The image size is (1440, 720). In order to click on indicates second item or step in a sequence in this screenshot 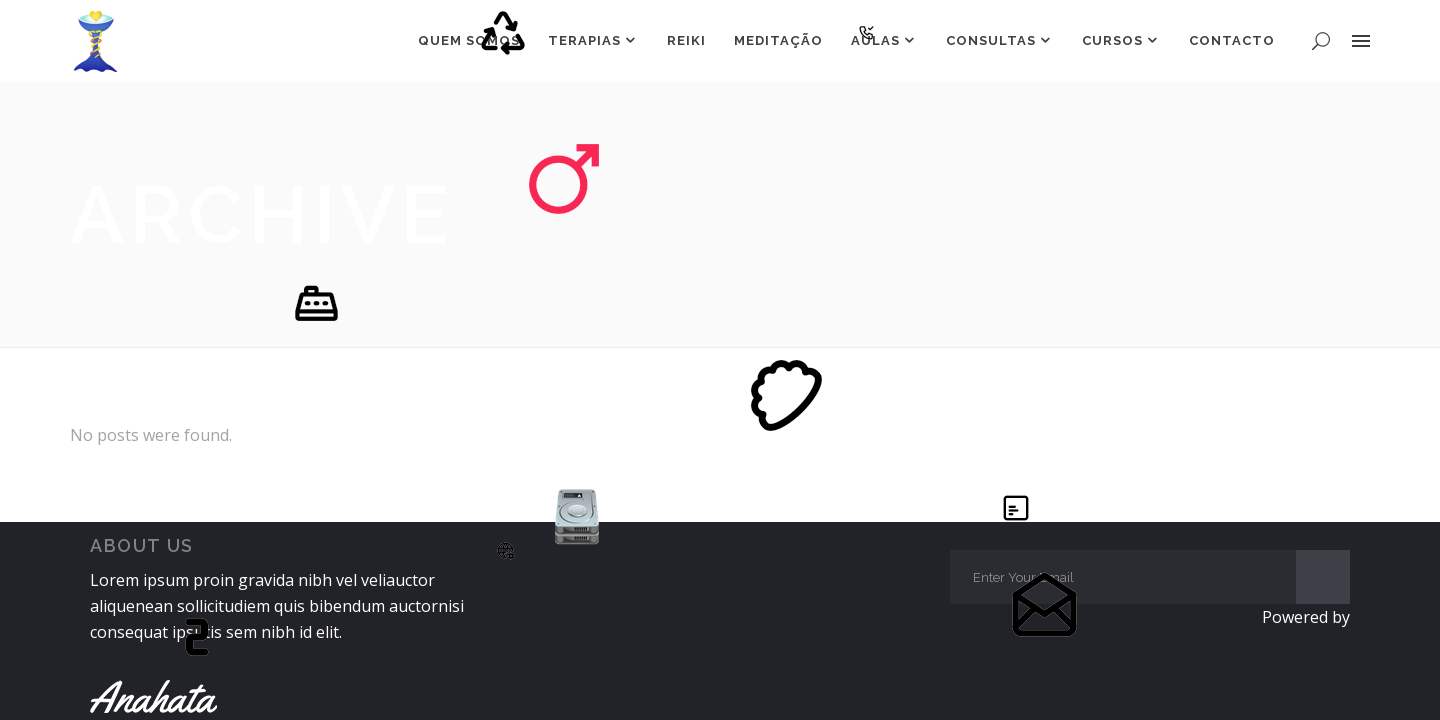, I will do `click(197, 637)`.